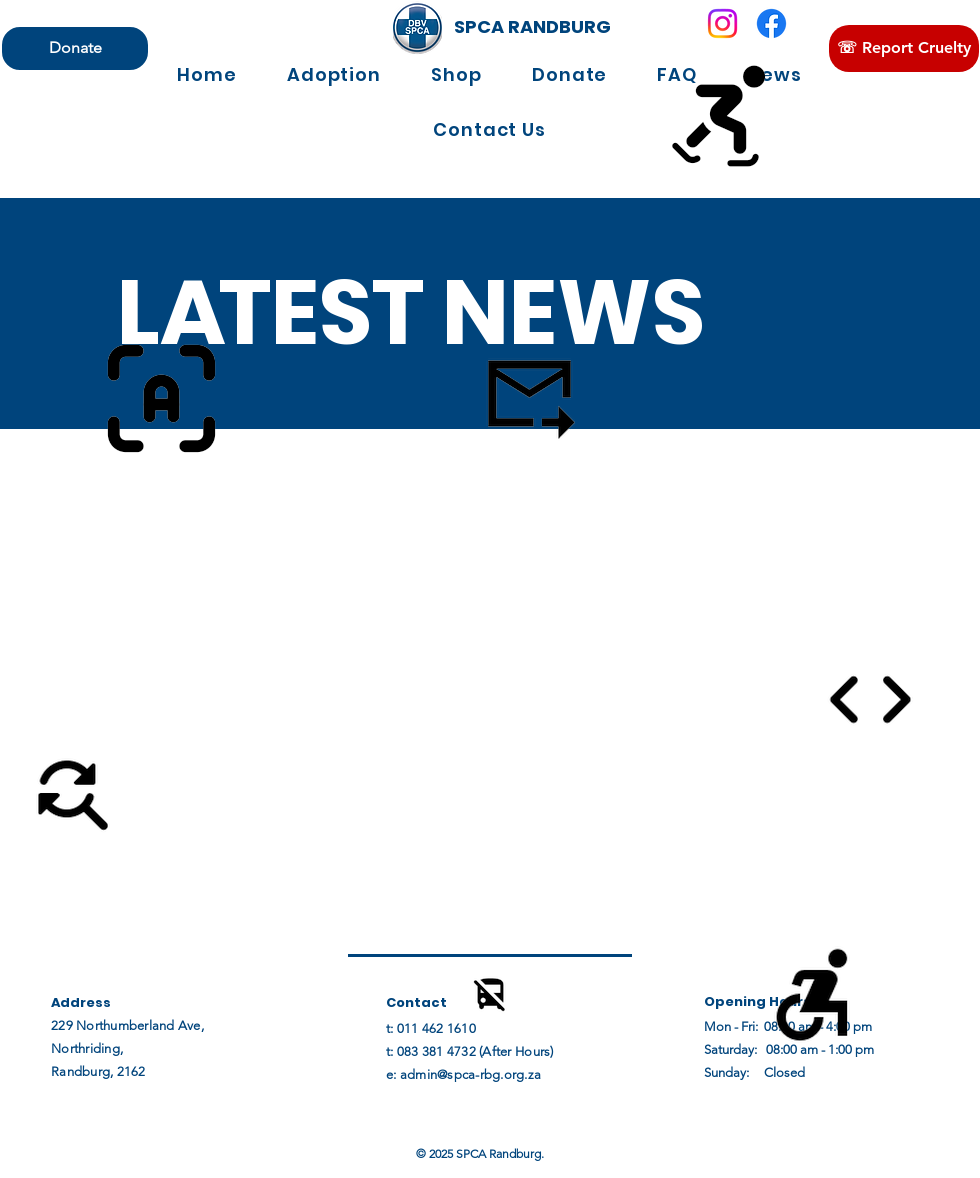  Describe the element at coordinates (161, 398) in the screenshot. I see `enable auto-focus mode for camera` at that location.